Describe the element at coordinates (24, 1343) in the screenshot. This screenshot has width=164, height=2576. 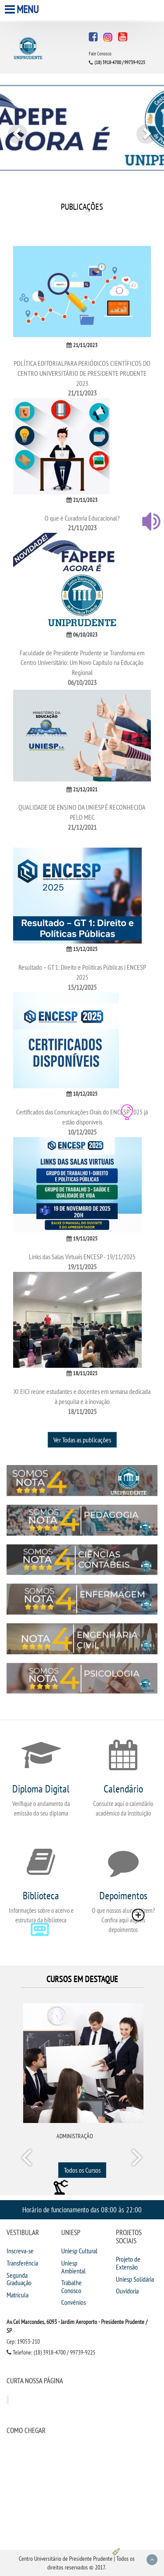
I see `access phone or calling features` at that location.